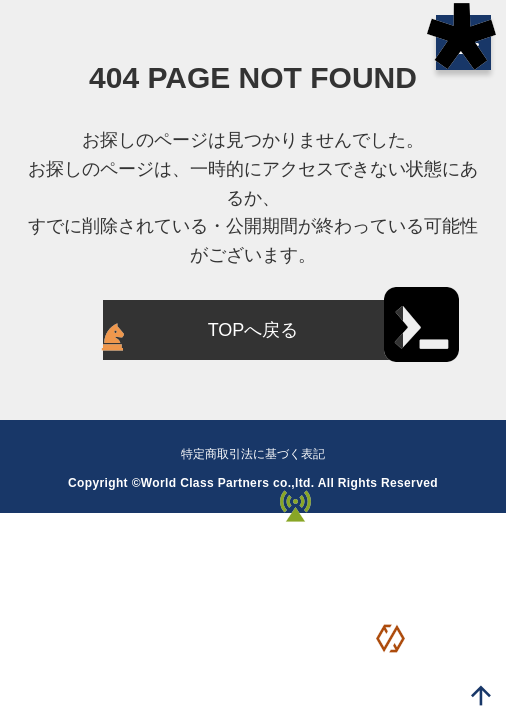  I want to click on access wireless network or broadcasting settings, so click(295, 505).